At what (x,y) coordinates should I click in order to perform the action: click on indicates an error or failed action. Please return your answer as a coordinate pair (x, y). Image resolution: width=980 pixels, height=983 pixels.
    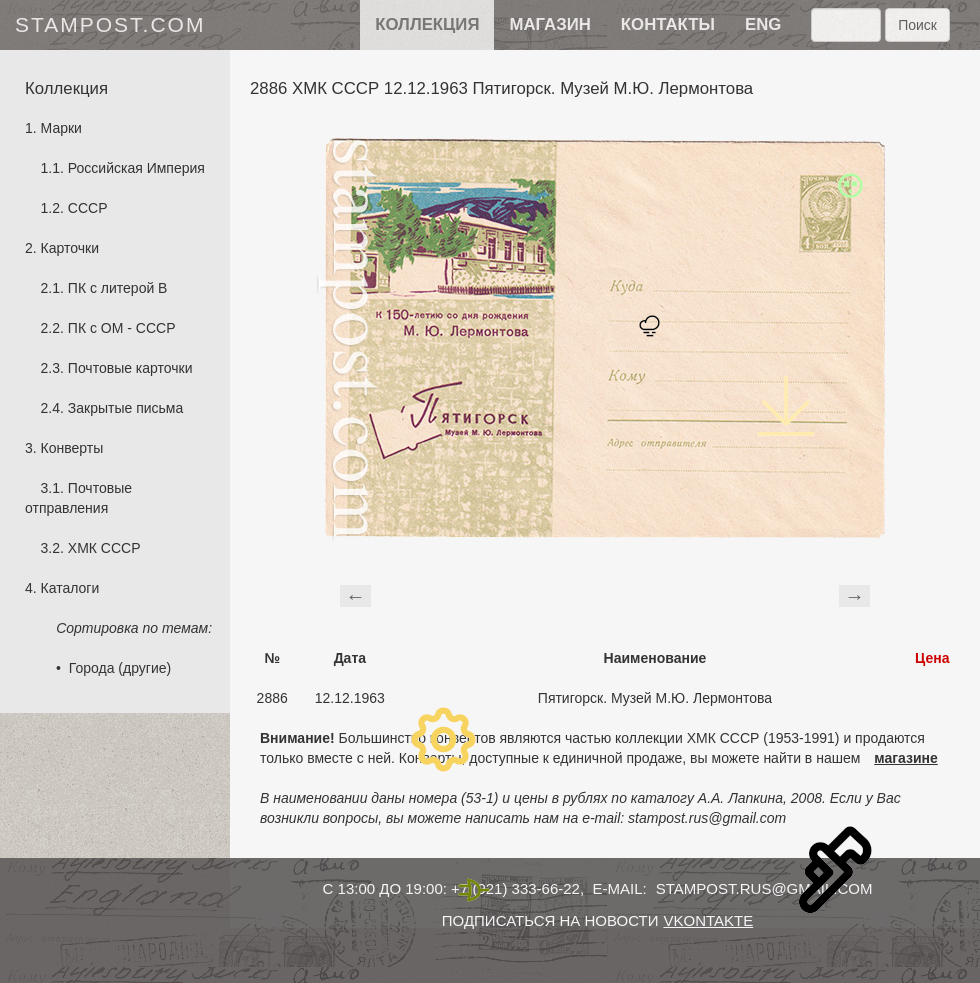
    Looking at the image, I should click on (850, 185).